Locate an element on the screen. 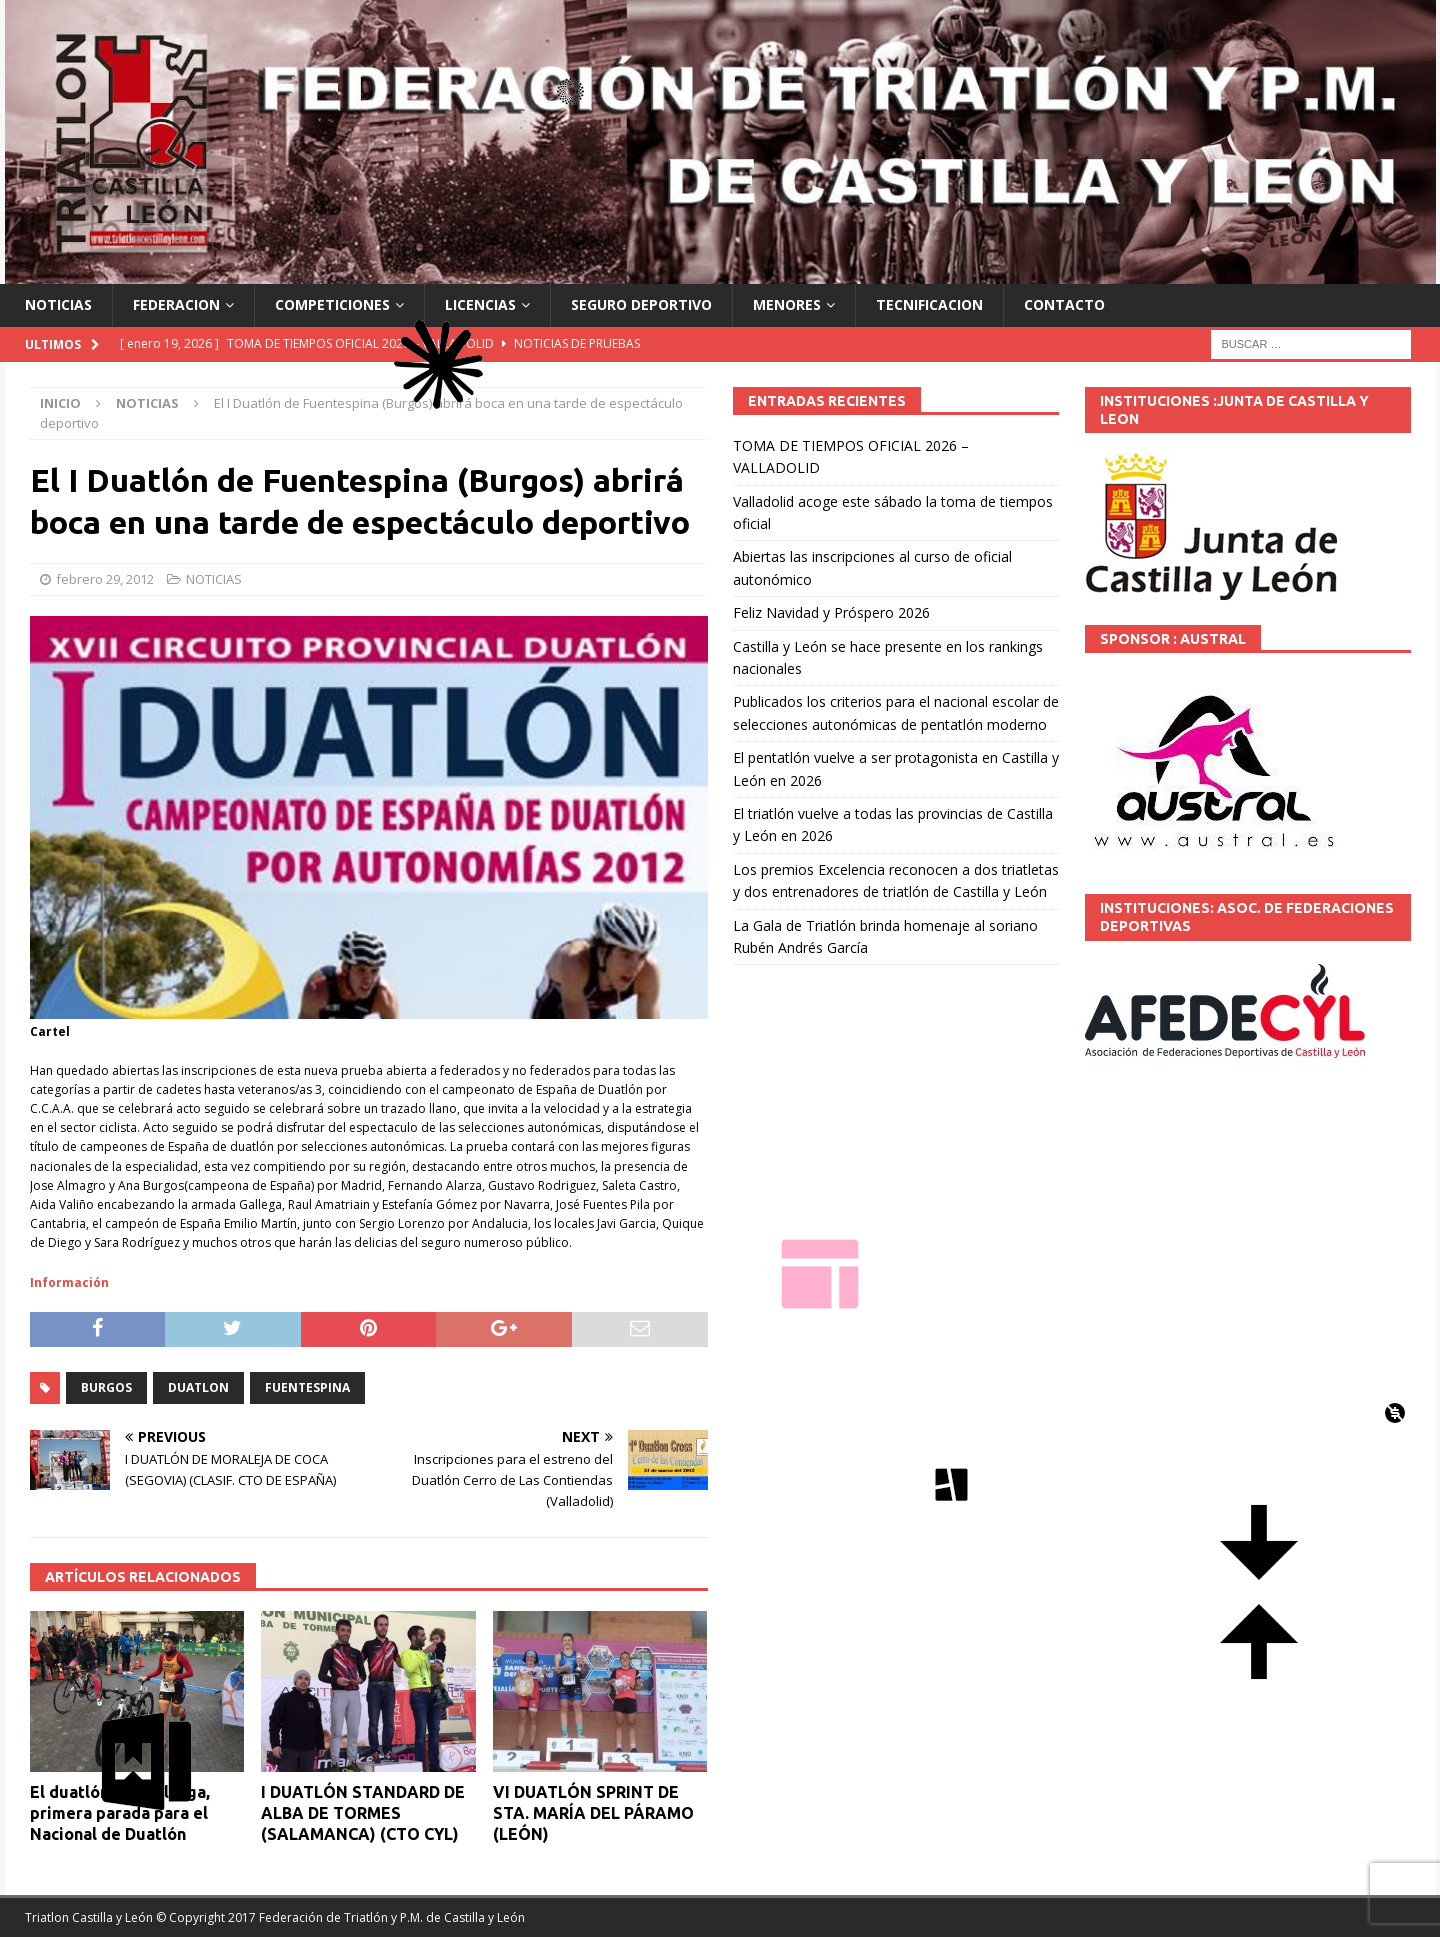 Image resolution: width=1440 pixels, height=1937 pixels. collapse content vertically is located at coordinates (1259, 1592).